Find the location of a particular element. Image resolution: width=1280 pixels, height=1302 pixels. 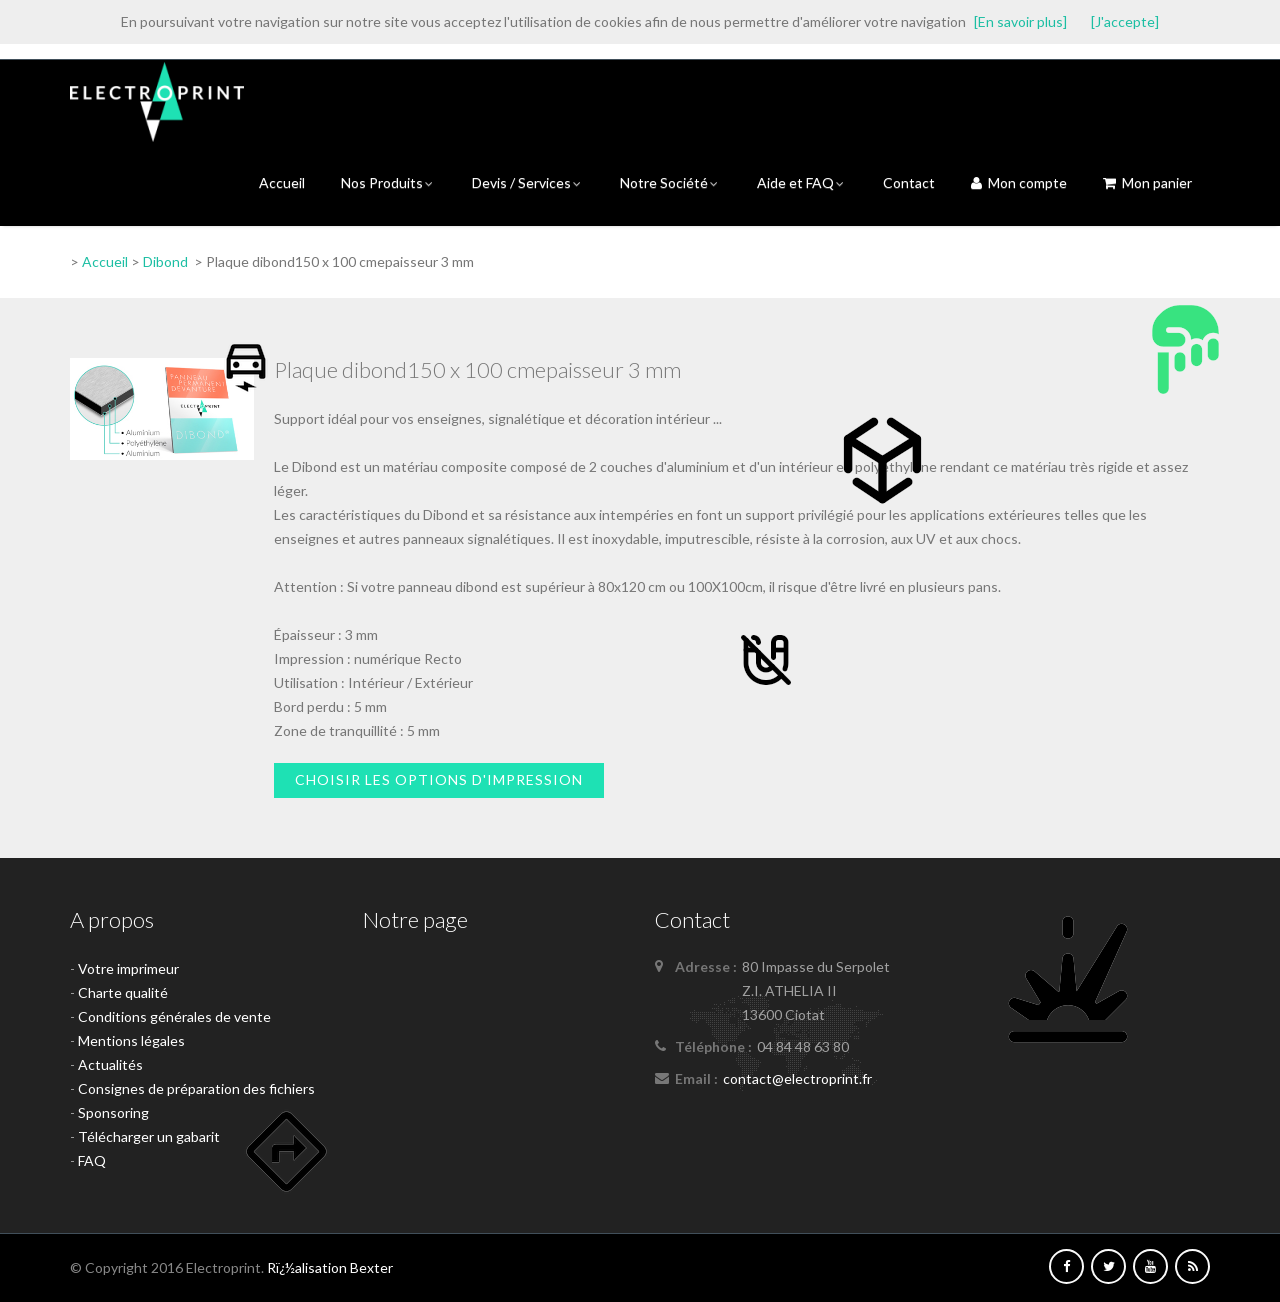

get directions to a location is located at coordinates (286, 1151).